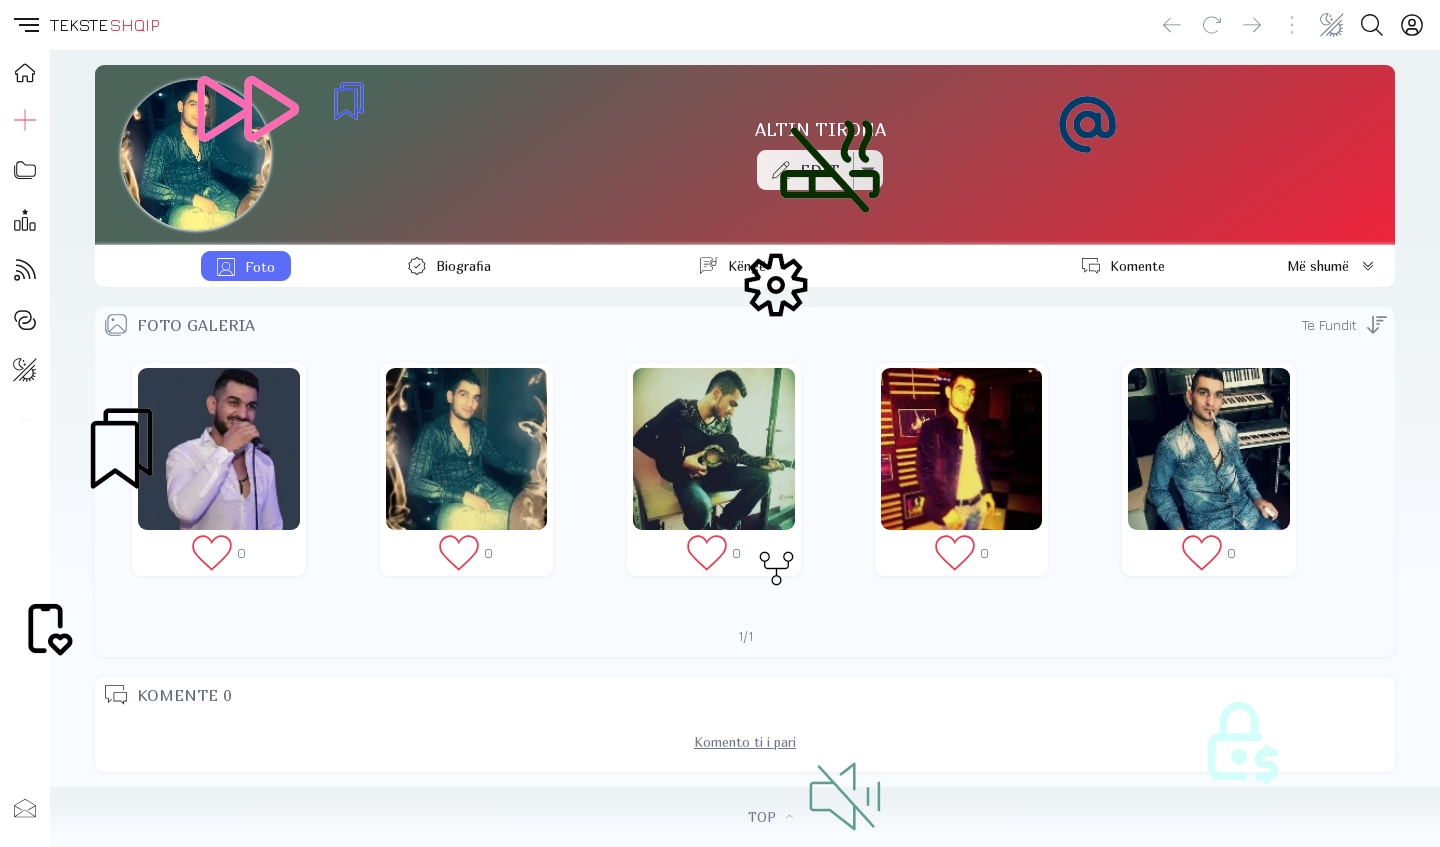 Image resolution: width=1440 pixels, height=847 pixels. Describe the element at coordinates (830, 170) in the screenshot. I see `no smoking zone indicator` at that location.